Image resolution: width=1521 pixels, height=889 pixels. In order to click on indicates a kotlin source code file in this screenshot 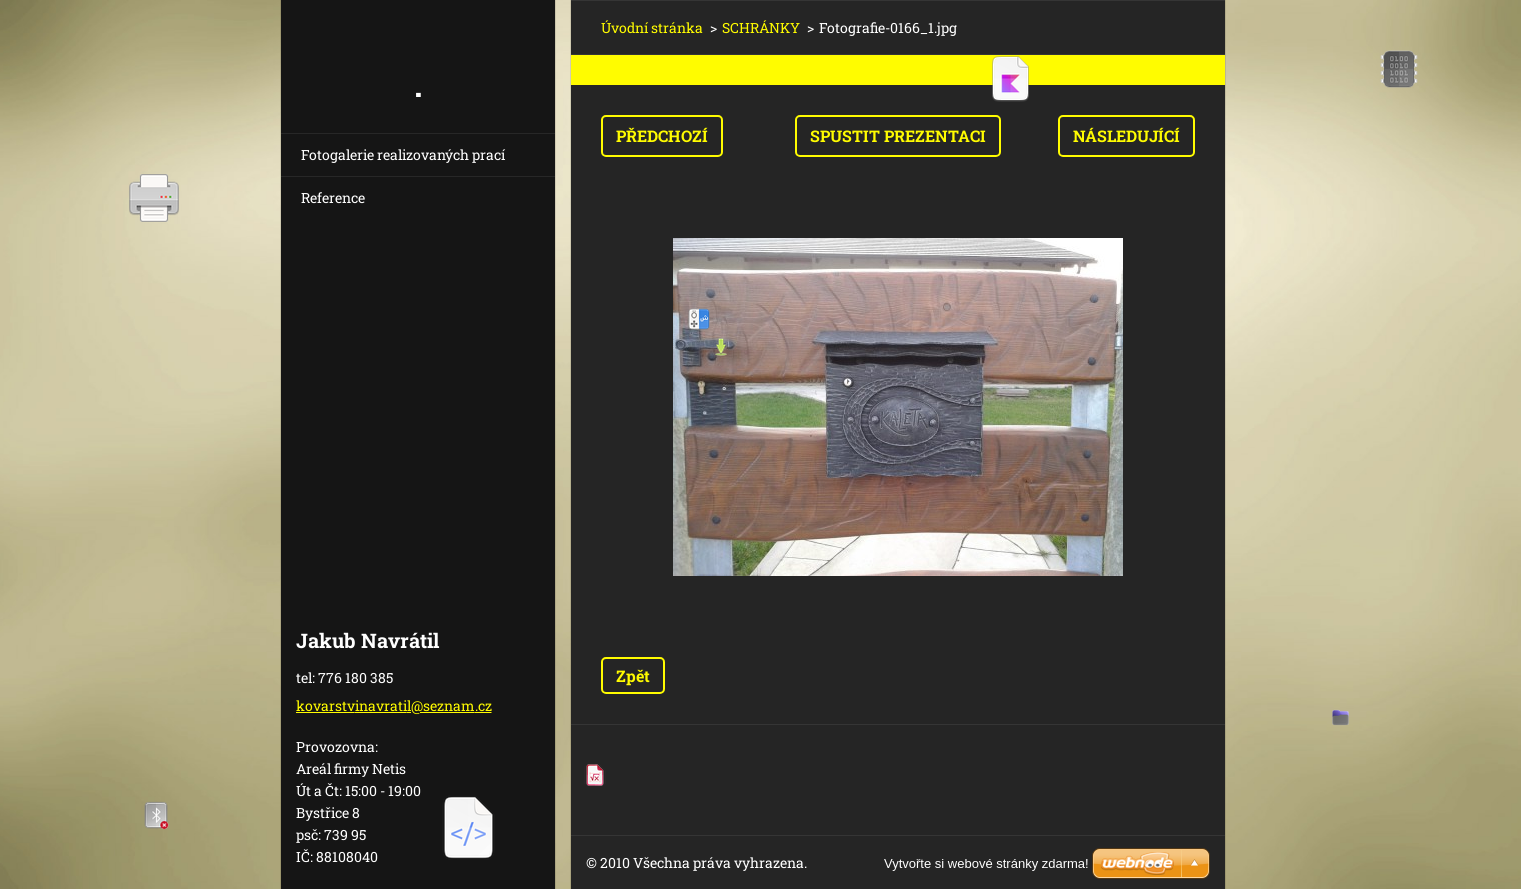, I will do `click(1010, 78)`.